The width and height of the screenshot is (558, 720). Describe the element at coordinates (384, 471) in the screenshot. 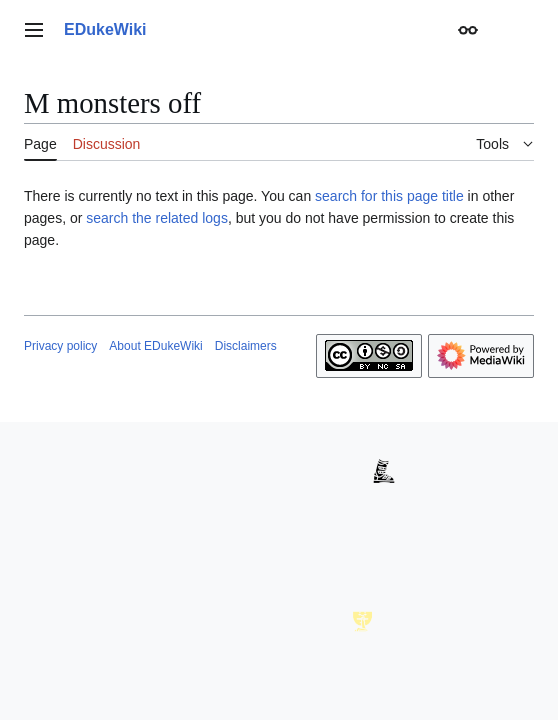

I see `browse ski equipment or gear` at that location.